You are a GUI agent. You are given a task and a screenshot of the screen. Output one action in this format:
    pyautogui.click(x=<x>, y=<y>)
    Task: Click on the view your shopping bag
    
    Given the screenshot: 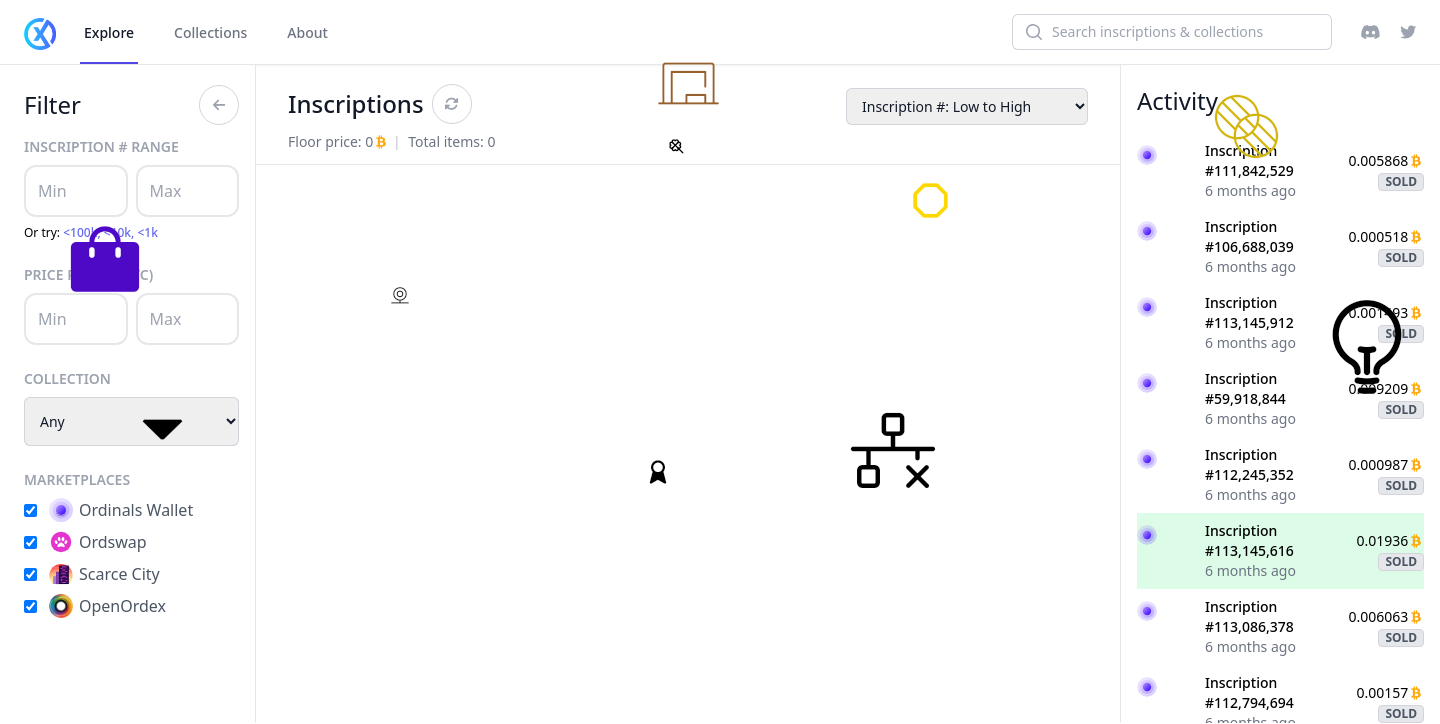 What is the action you would take?
    pyautogui.click(x=105, y=263)
    